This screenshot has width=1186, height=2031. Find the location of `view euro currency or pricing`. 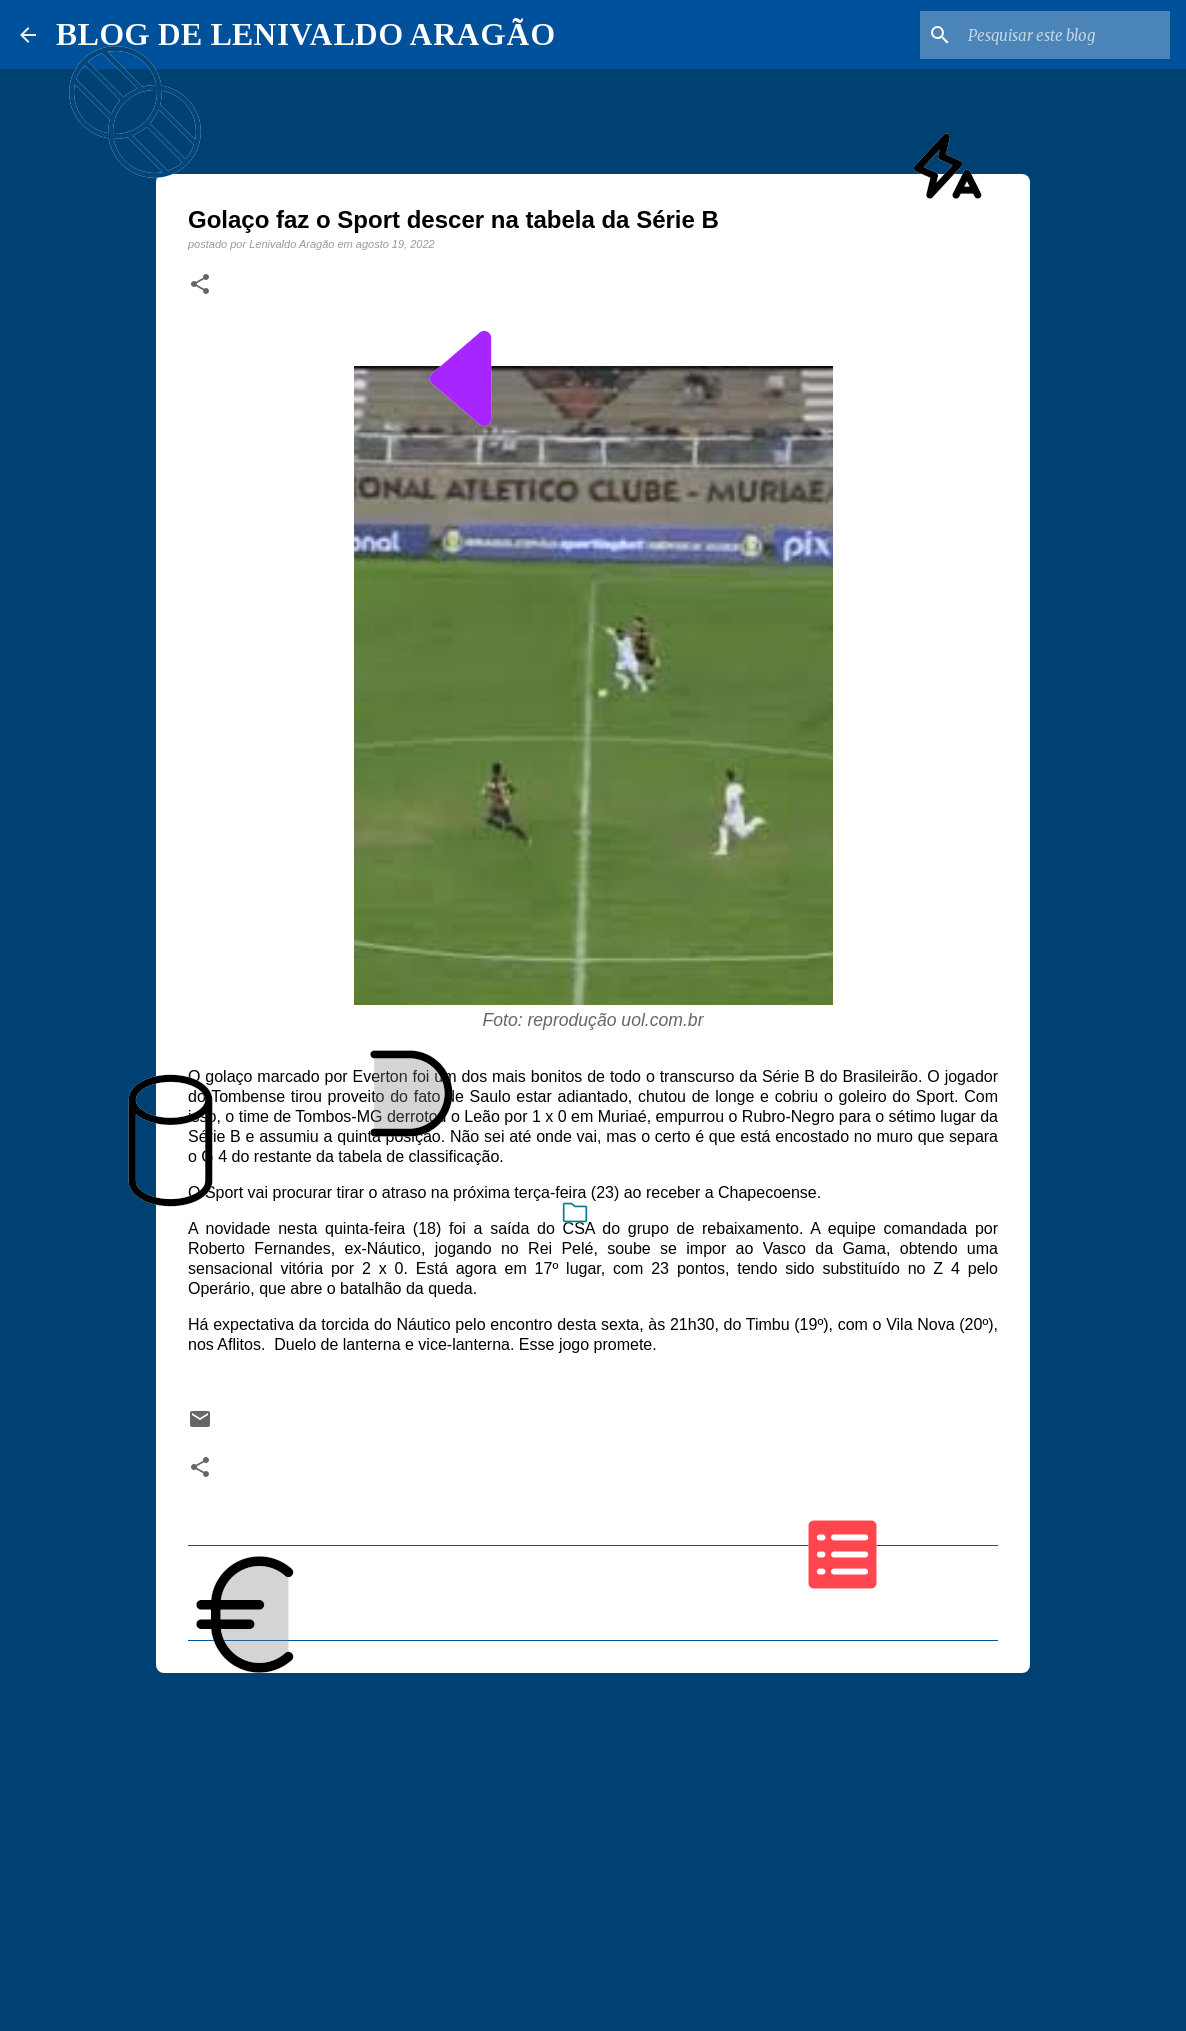

view euro currency or pricing is located at coordinates (254, 1614).